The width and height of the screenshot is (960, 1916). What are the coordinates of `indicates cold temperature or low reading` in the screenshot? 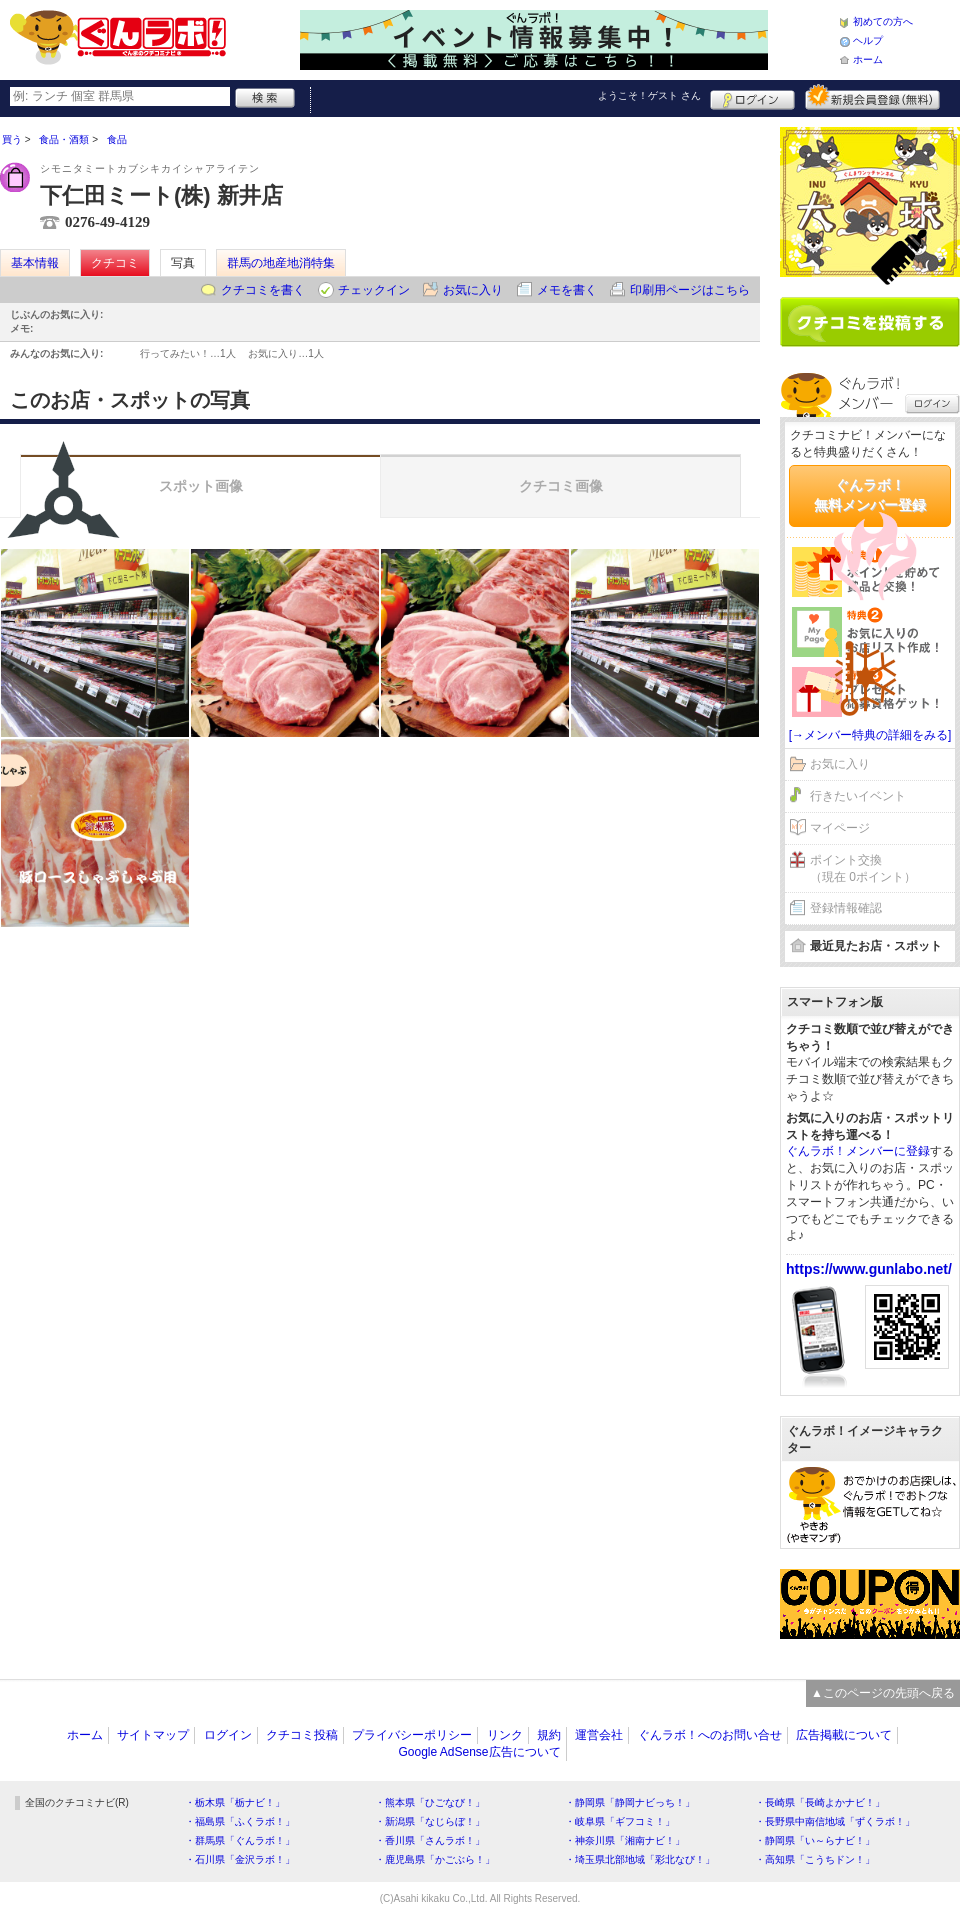 It's located at (865, 677).